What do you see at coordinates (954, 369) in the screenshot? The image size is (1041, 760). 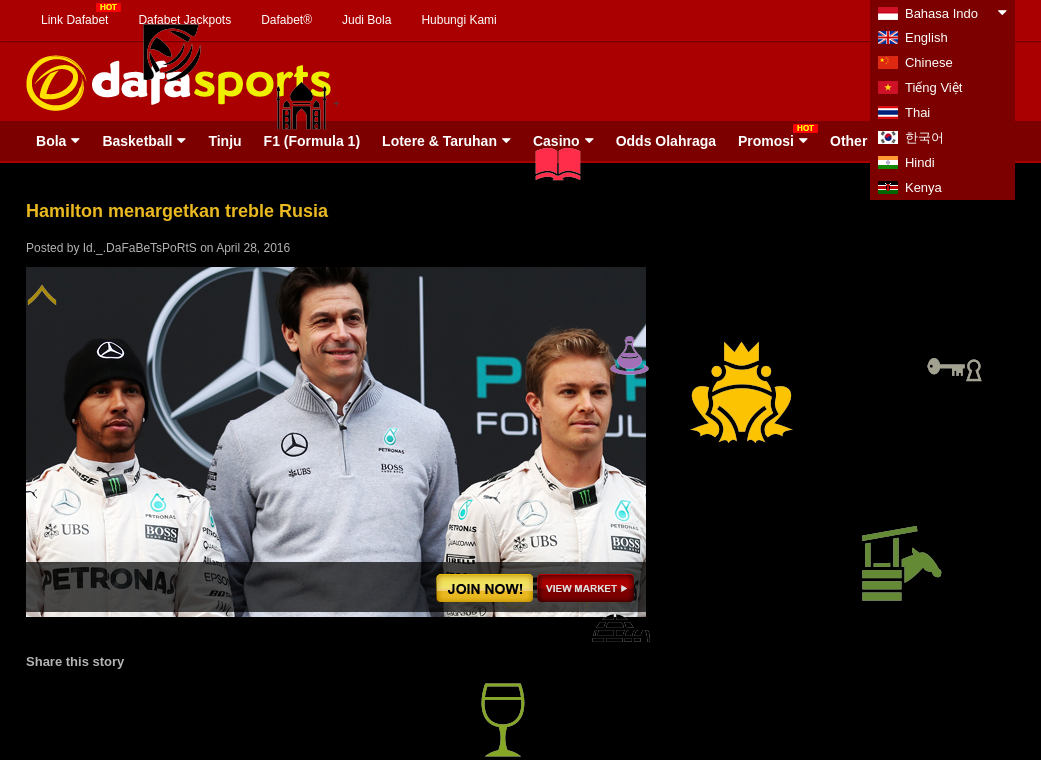 I see `unlock a secured item or feature` at bounding box center [954, 369].